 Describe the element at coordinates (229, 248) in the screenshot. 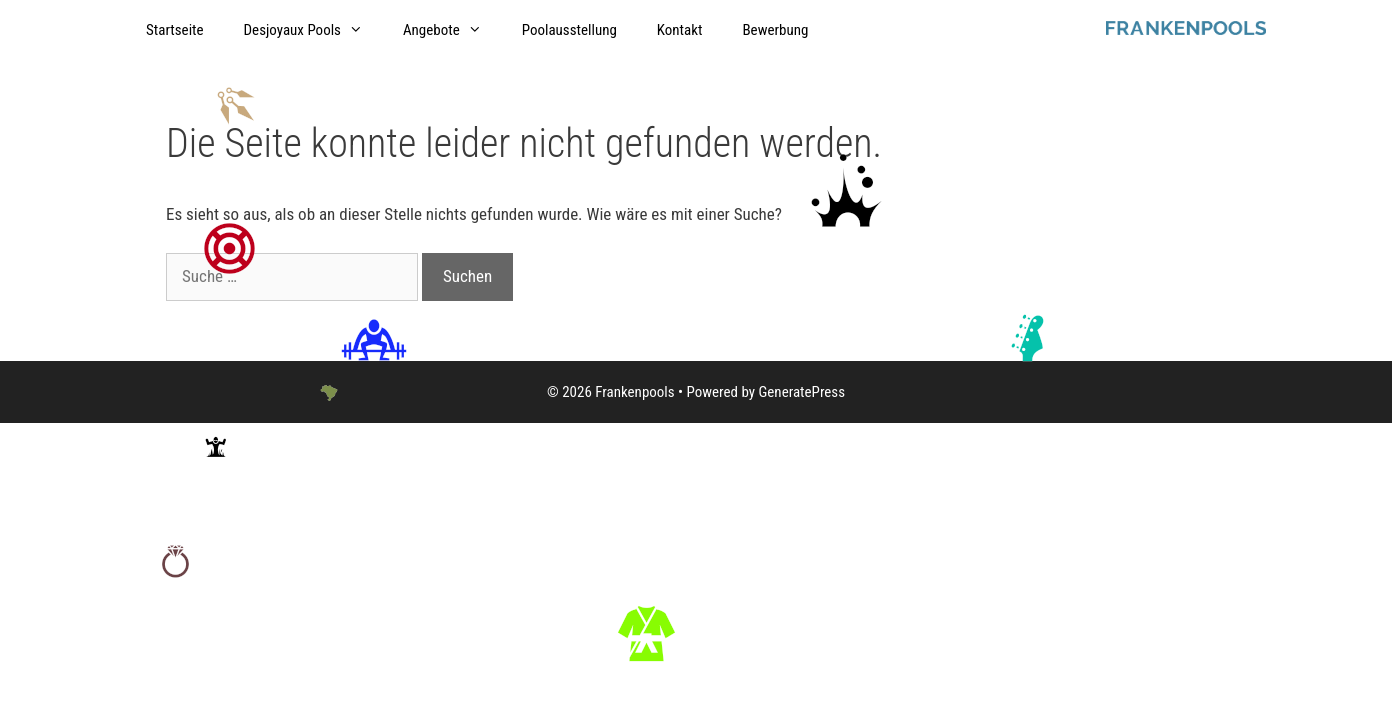

I see `target or focus indicator` at that location.